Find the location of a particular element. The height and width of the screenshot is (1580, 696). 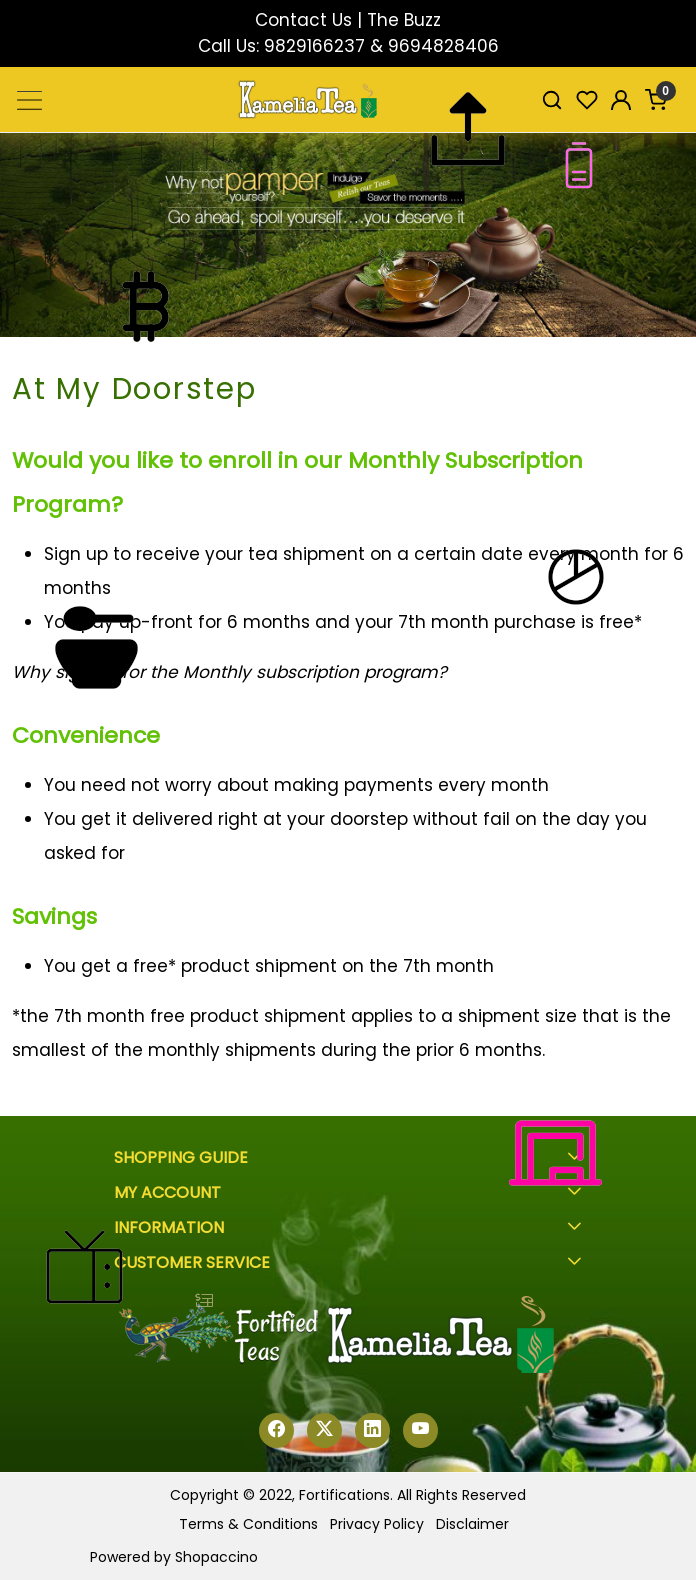

upload a file or document is located at coordinates (468, 132).